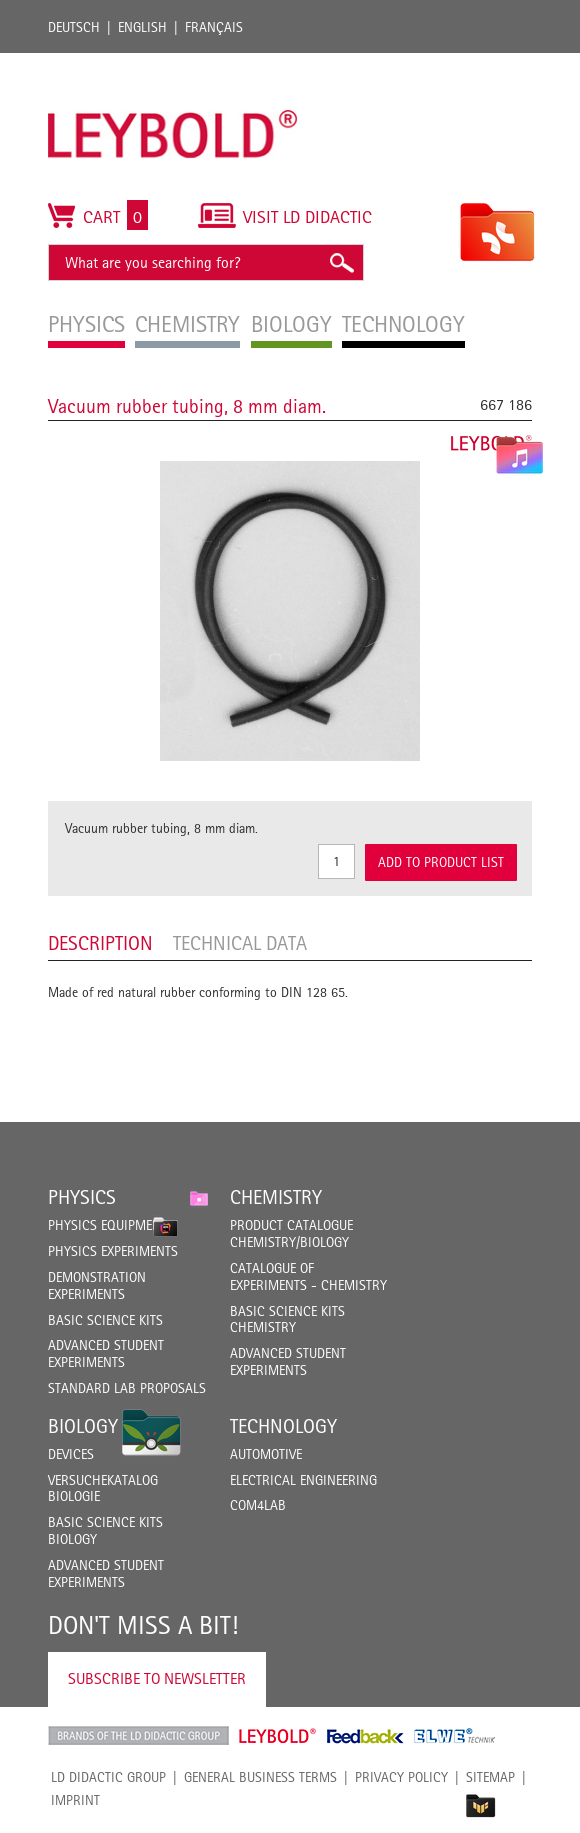  Describe the element at coordinates (480, 1806) in the screenshot. I see `folder for ASUS TUF gaming files or applications` at that location.